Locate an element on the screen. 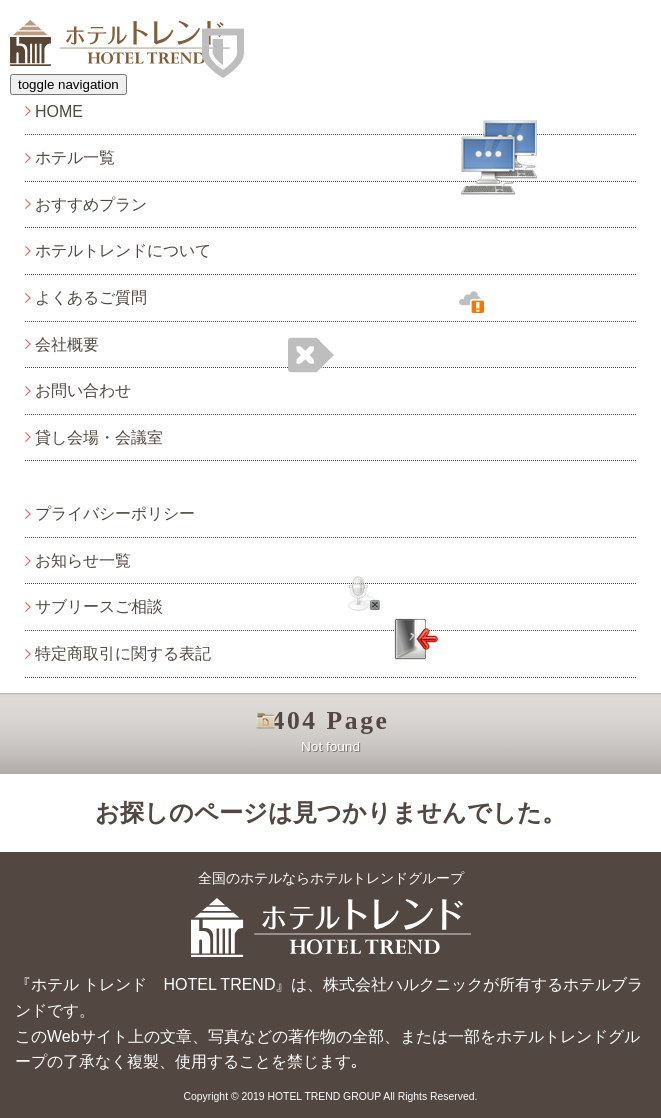  indicates active network data transfer (sending and receiving) is located at coordinates (498, 157).